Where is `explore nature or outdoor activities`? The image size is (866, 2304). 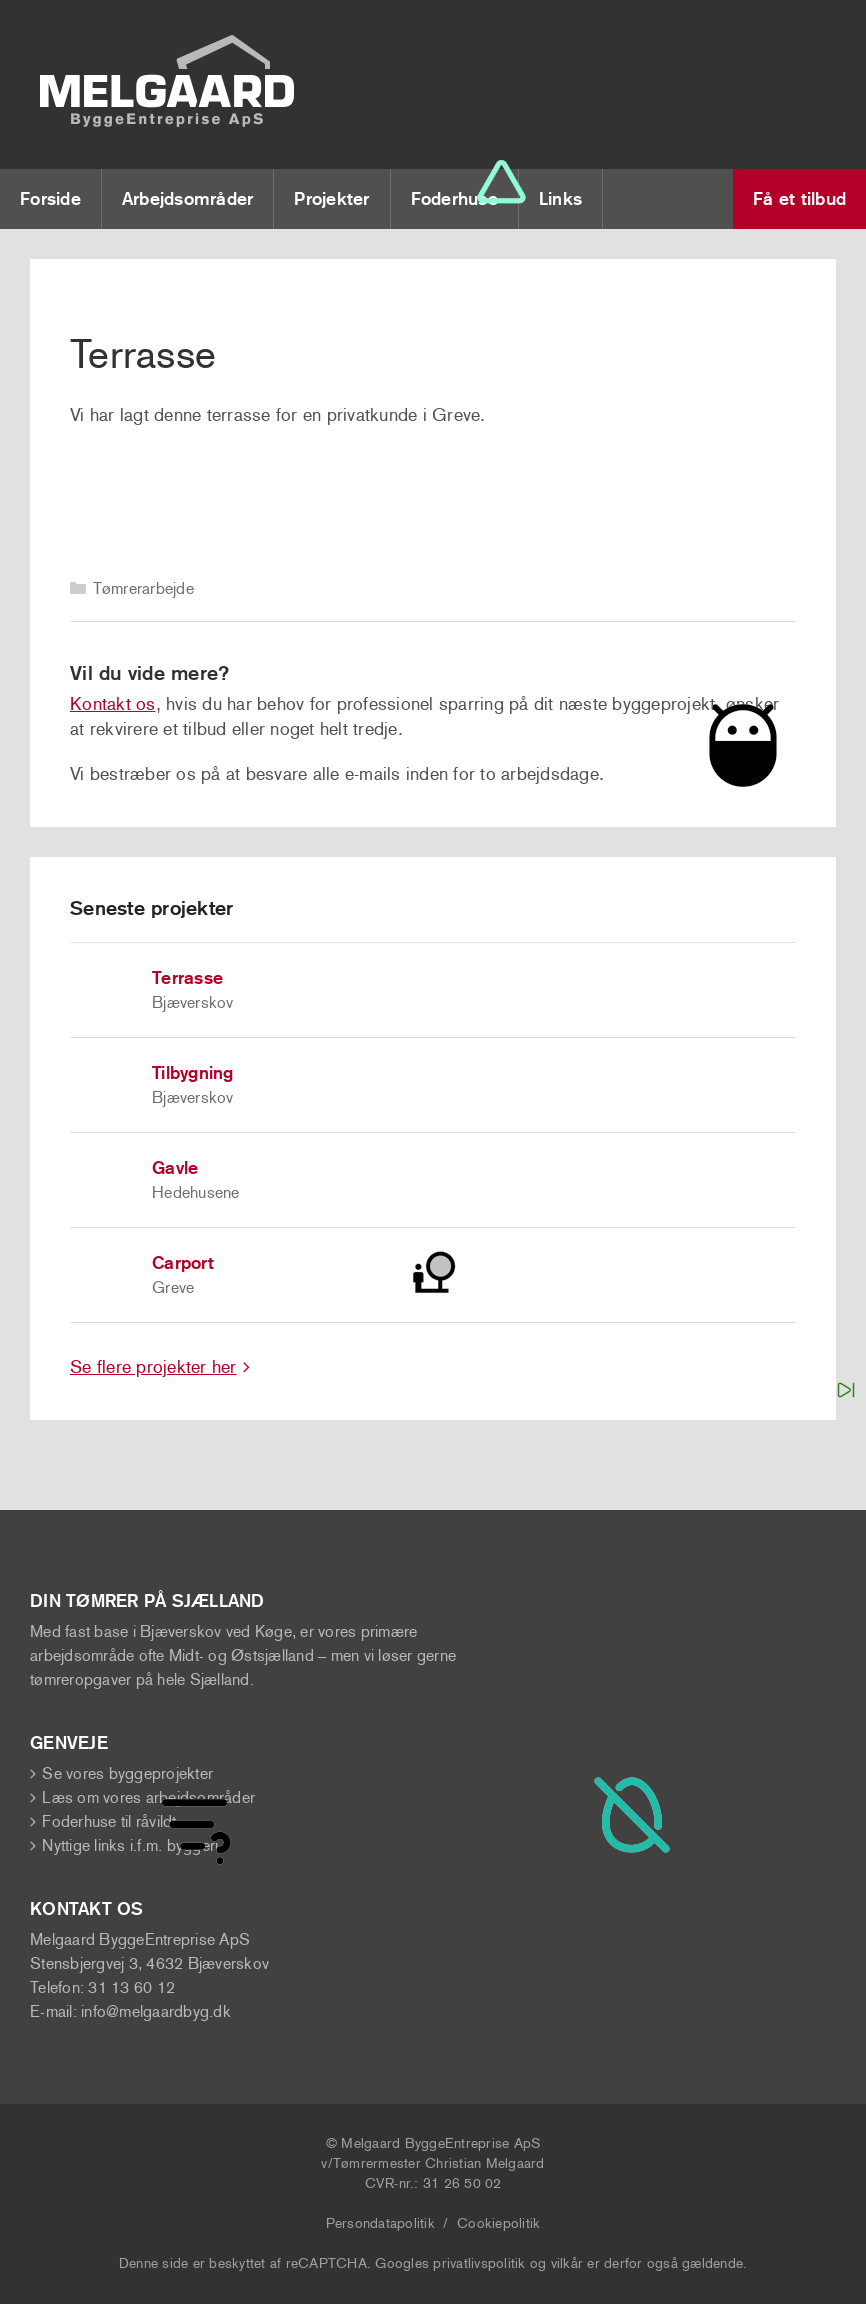
explore nature or outdoor activities is located at coordinates (434, 1272).